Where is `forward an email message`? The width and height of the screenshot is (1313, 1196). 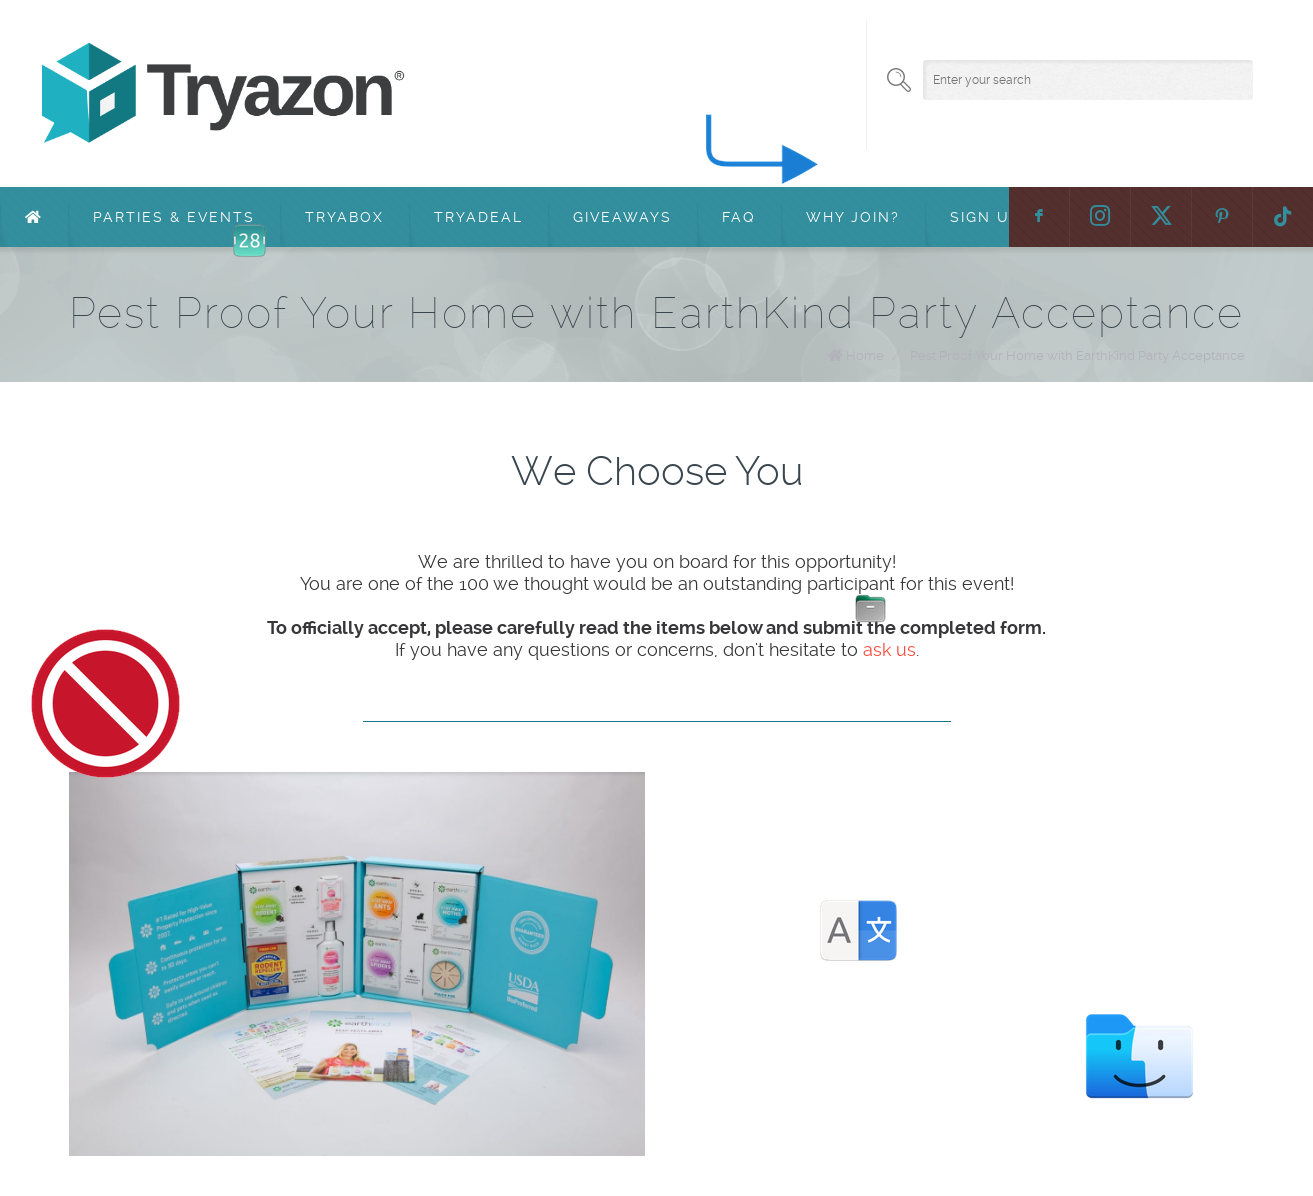 forward an email message is located at coordinates (763, 148).